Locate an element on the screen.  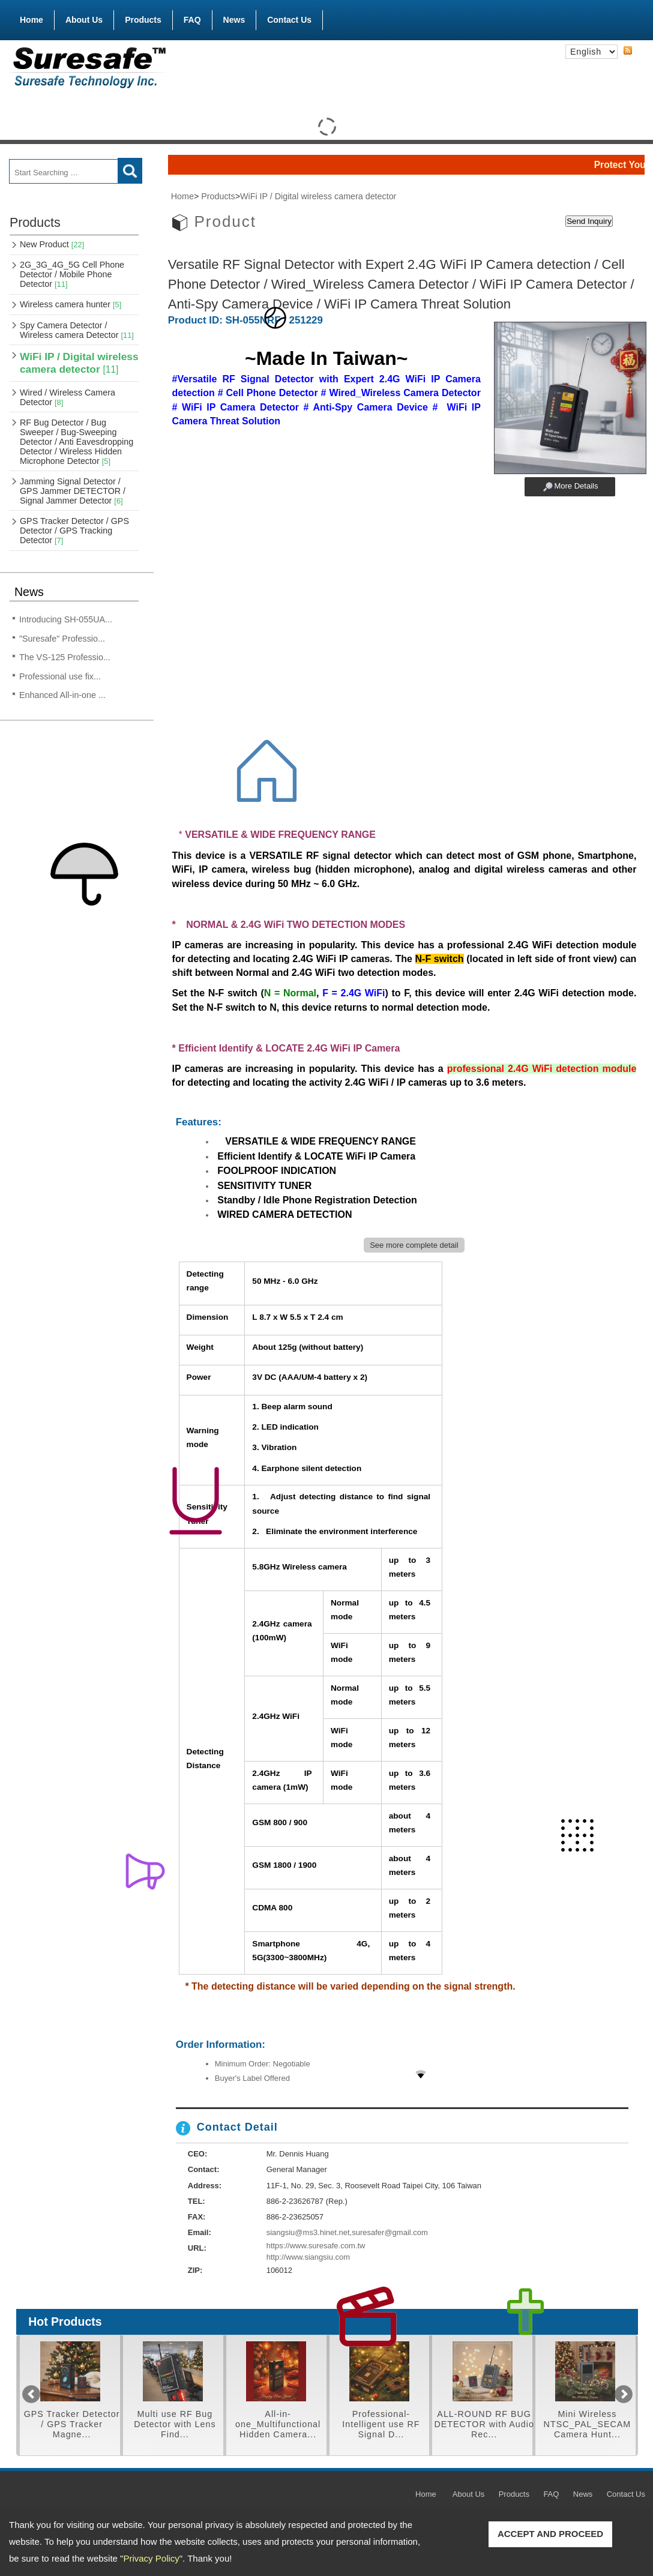
make an announcement or broadcast is located at coordinates (143, 1872).